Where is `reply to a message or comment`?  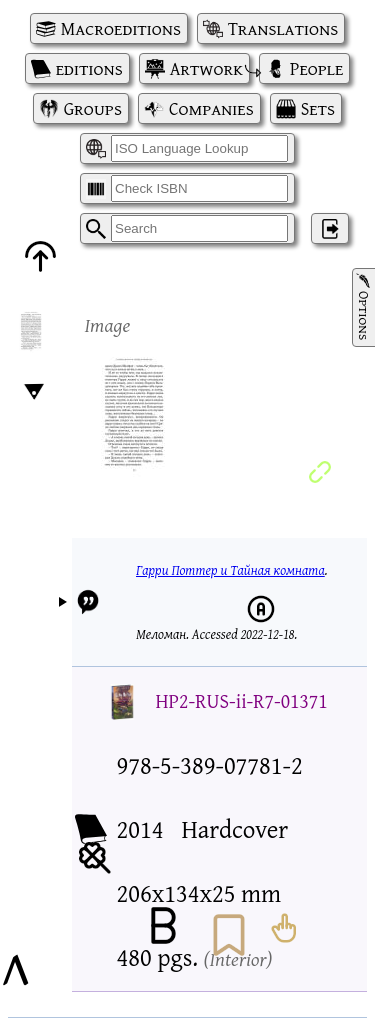 reply to a message or comment is located at coordinates (253, 71).